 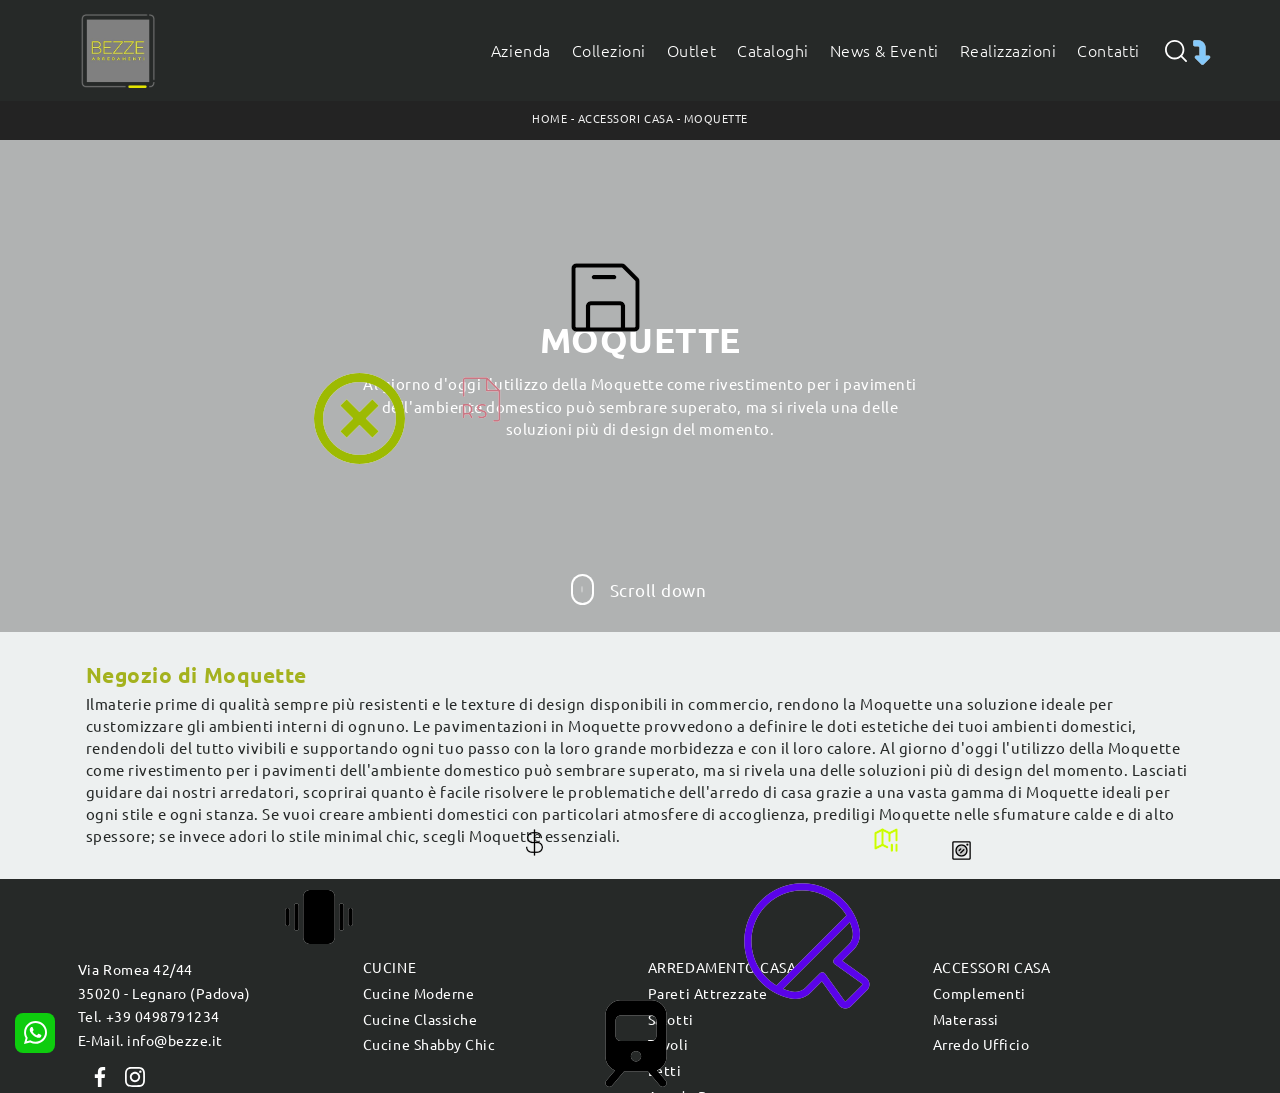 What do you see at coordinates (636, 1041) in the screenshot?
I see `access train schedules or rail transit options` at bounding box center [636, 1041].